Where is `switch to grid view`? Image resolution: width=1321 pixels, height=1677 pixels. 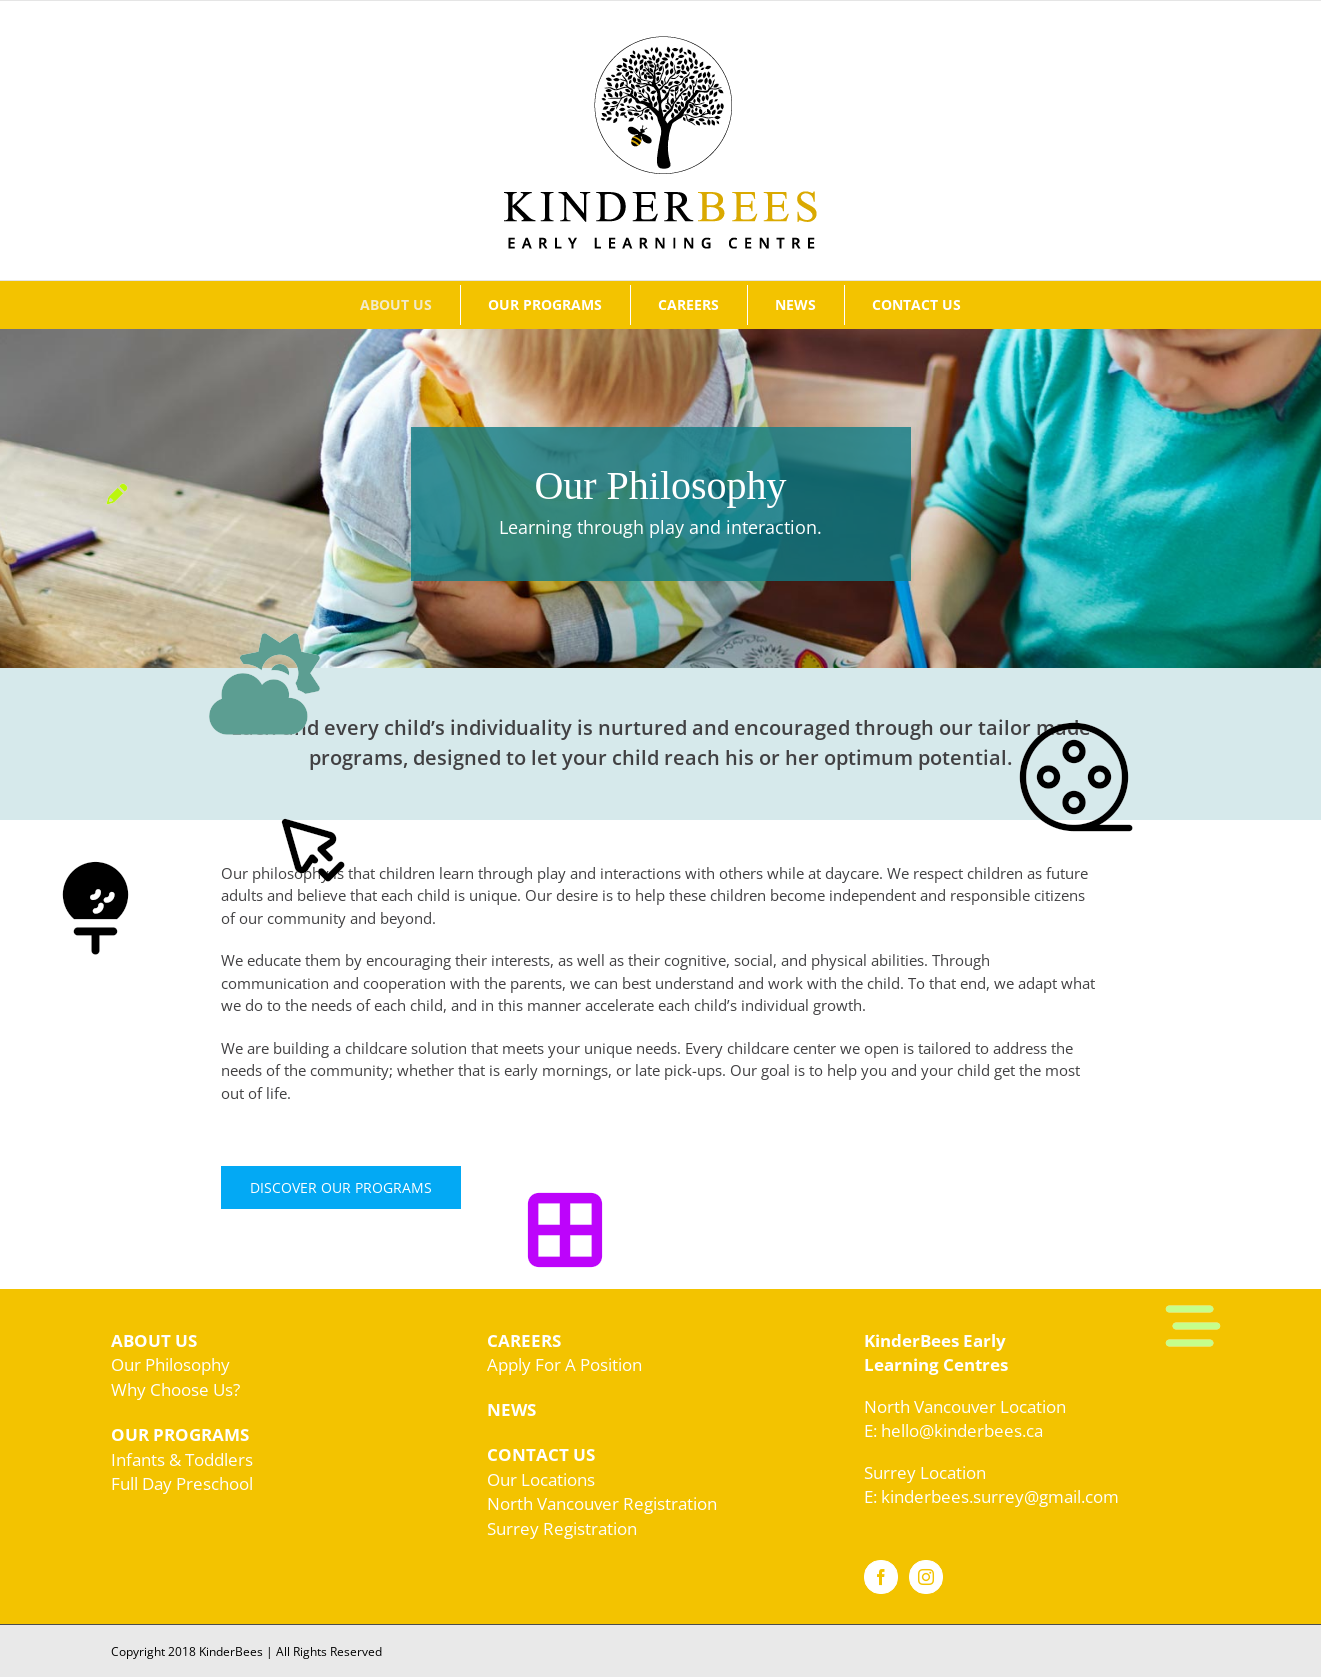
switch to grid view is located at coordinates (565, 1230).